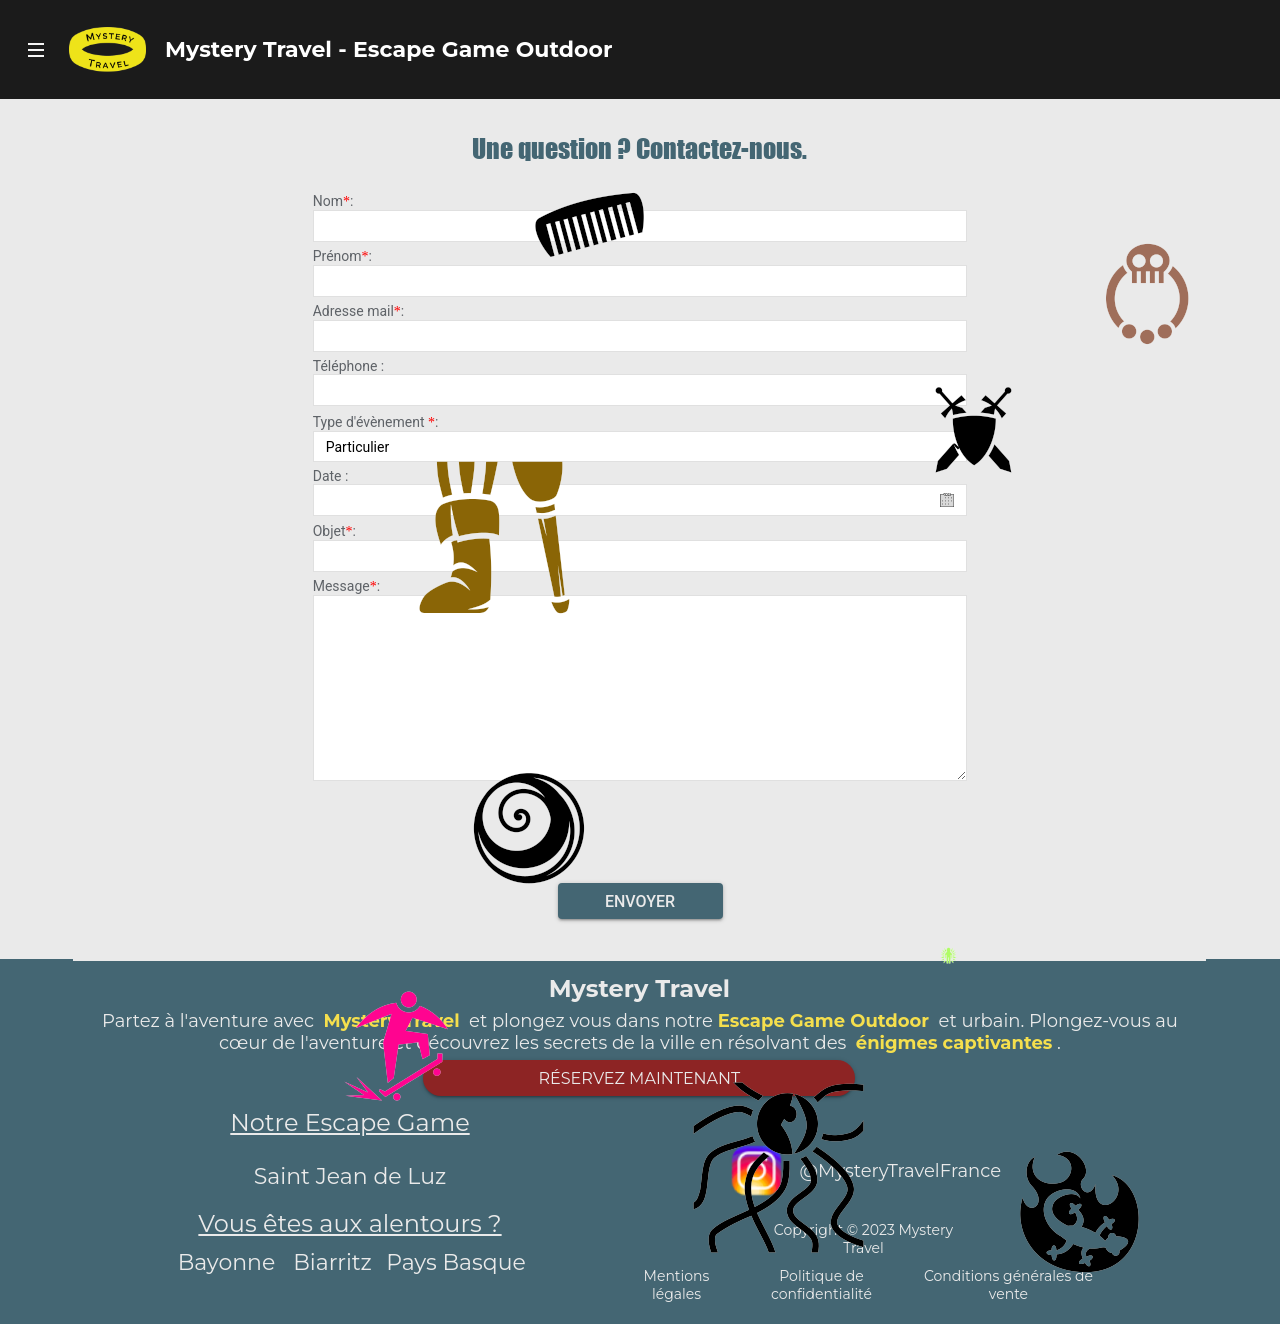 This screenshot has width=1280, height=1324. I want to click on access skateboarding games or activities, so click(398, 1045).